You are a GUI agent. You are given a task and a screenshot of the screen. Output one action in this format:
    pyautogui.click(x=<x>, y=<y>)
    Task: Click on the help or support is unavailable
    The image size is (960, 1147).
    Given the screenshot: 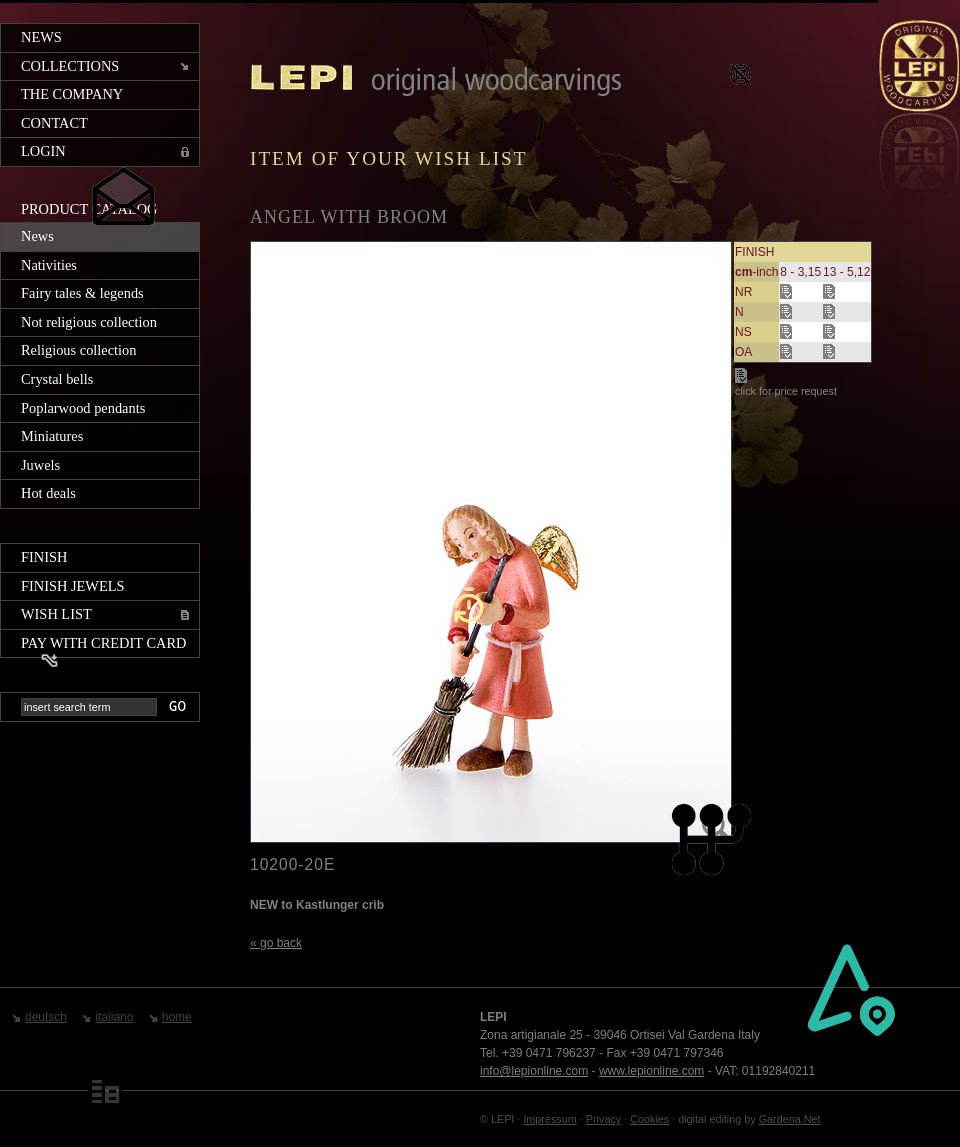 What is the action you would take?
    pyautogui.click(x=740, y=74)
    